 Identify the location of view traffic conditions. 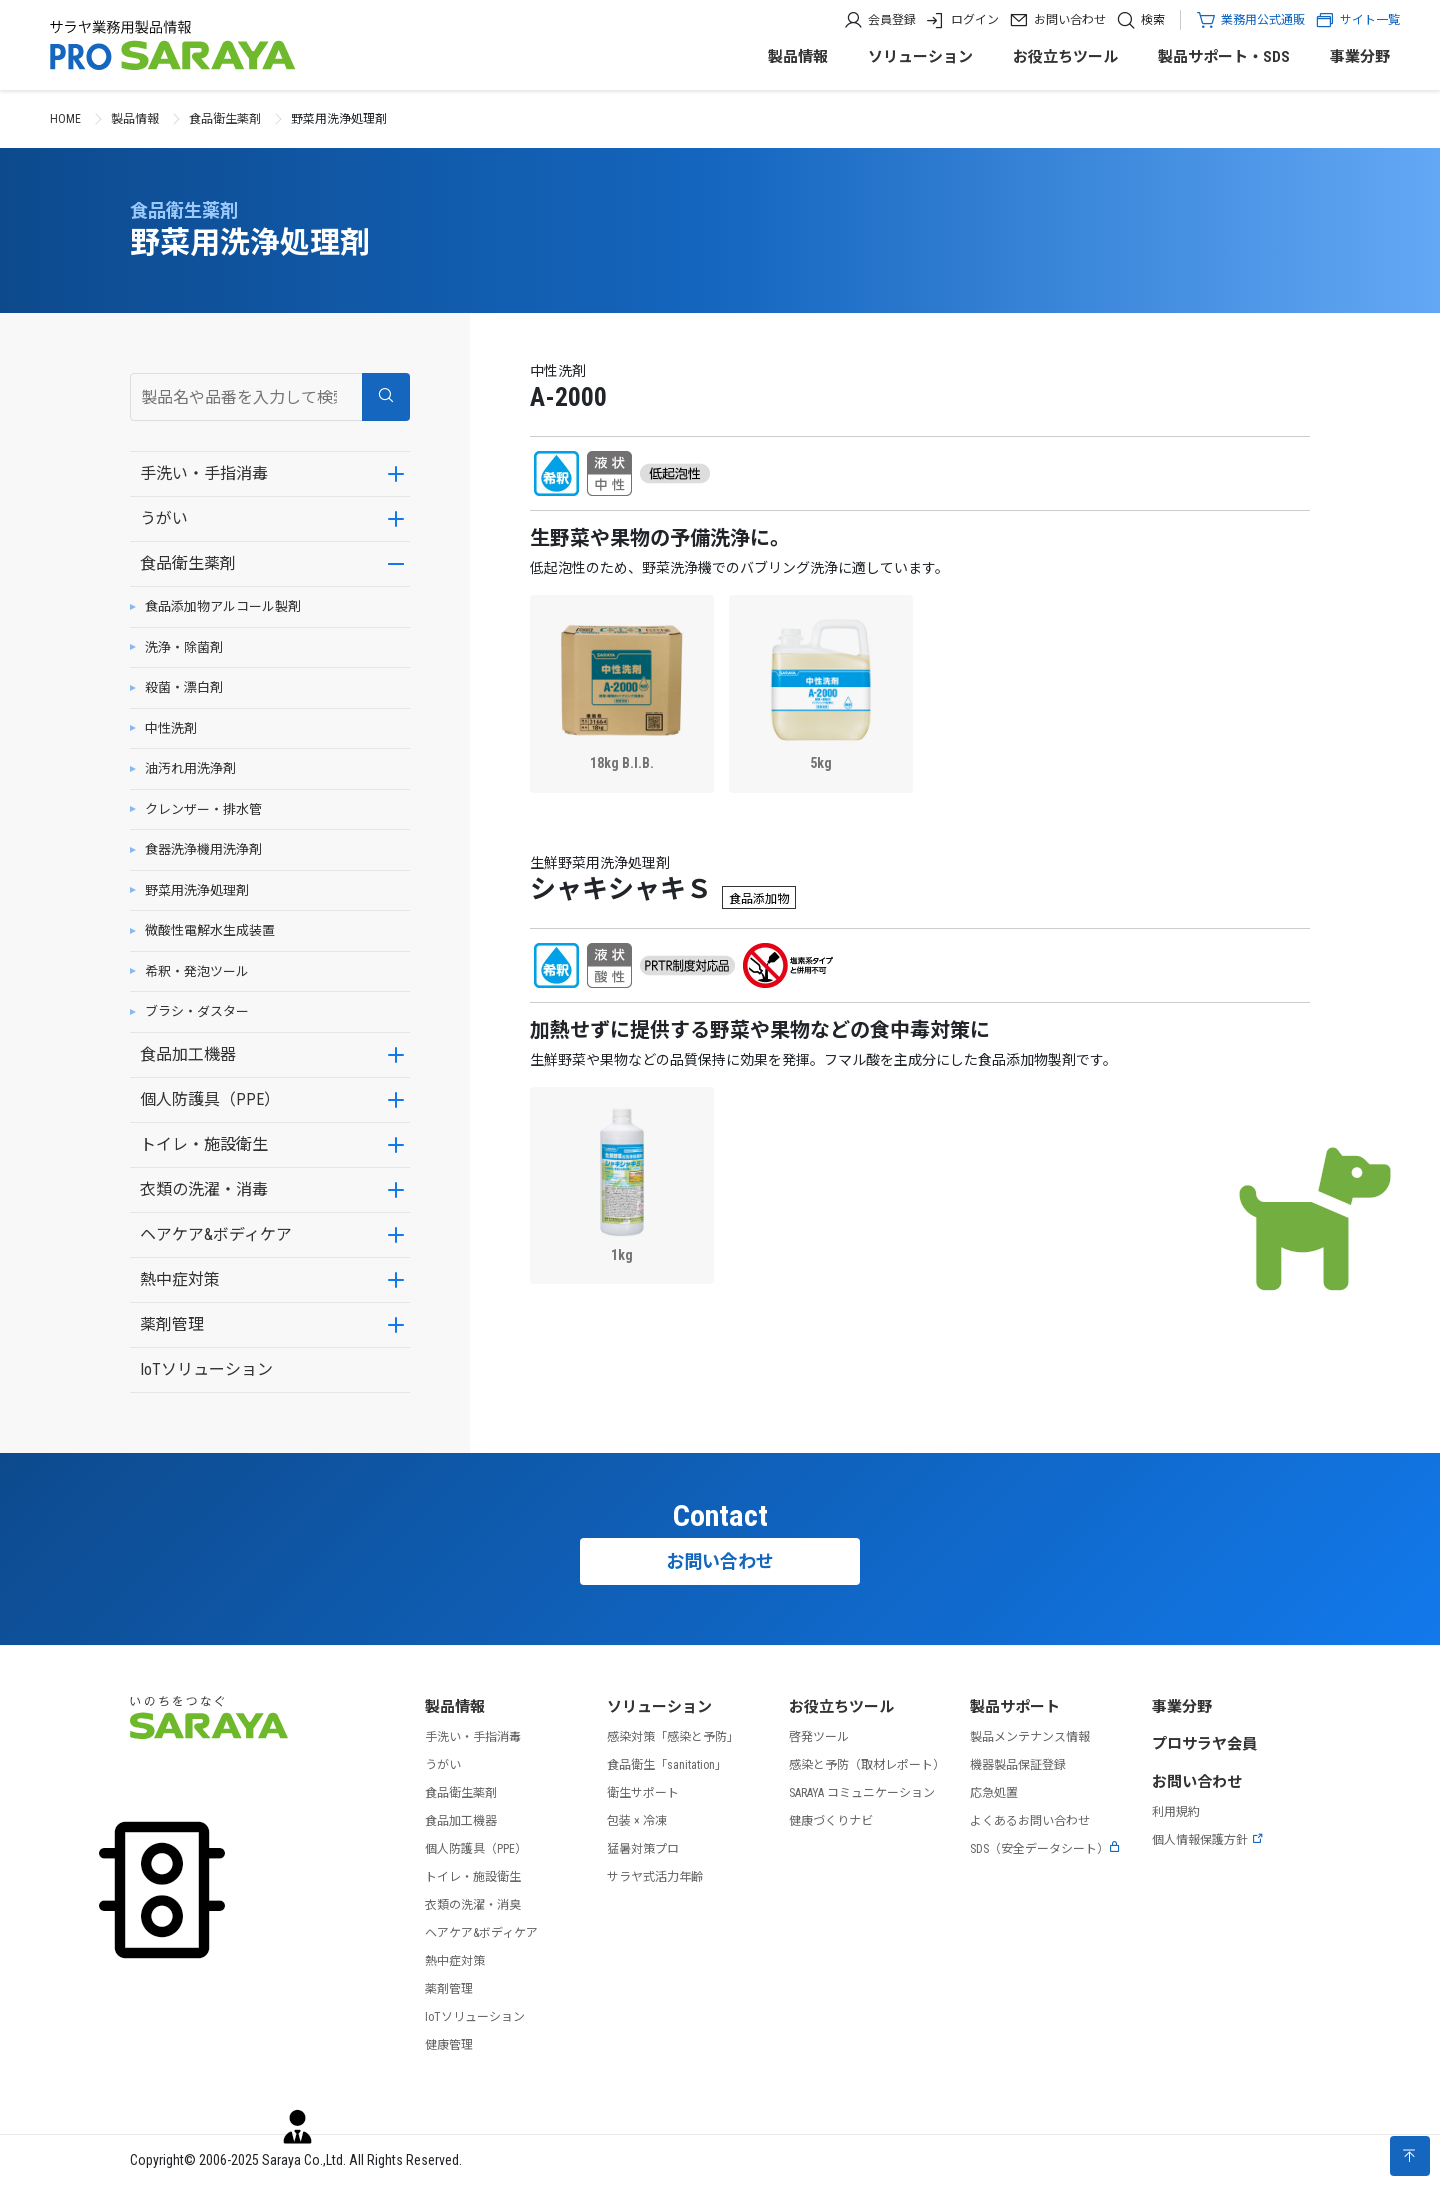
(162, 1890).